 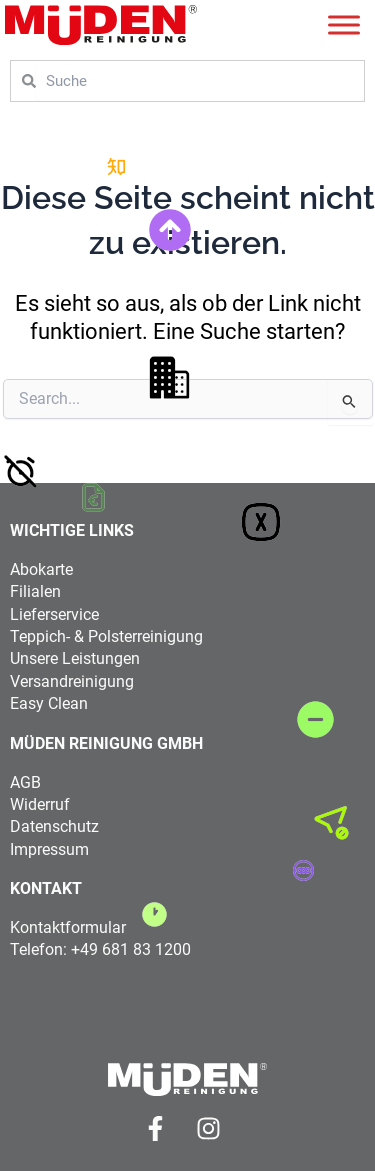 What do you see at coordinates (20, 471) in the screenshot?
I see `disable or turn off alarm` at bounding box center [20, 471].